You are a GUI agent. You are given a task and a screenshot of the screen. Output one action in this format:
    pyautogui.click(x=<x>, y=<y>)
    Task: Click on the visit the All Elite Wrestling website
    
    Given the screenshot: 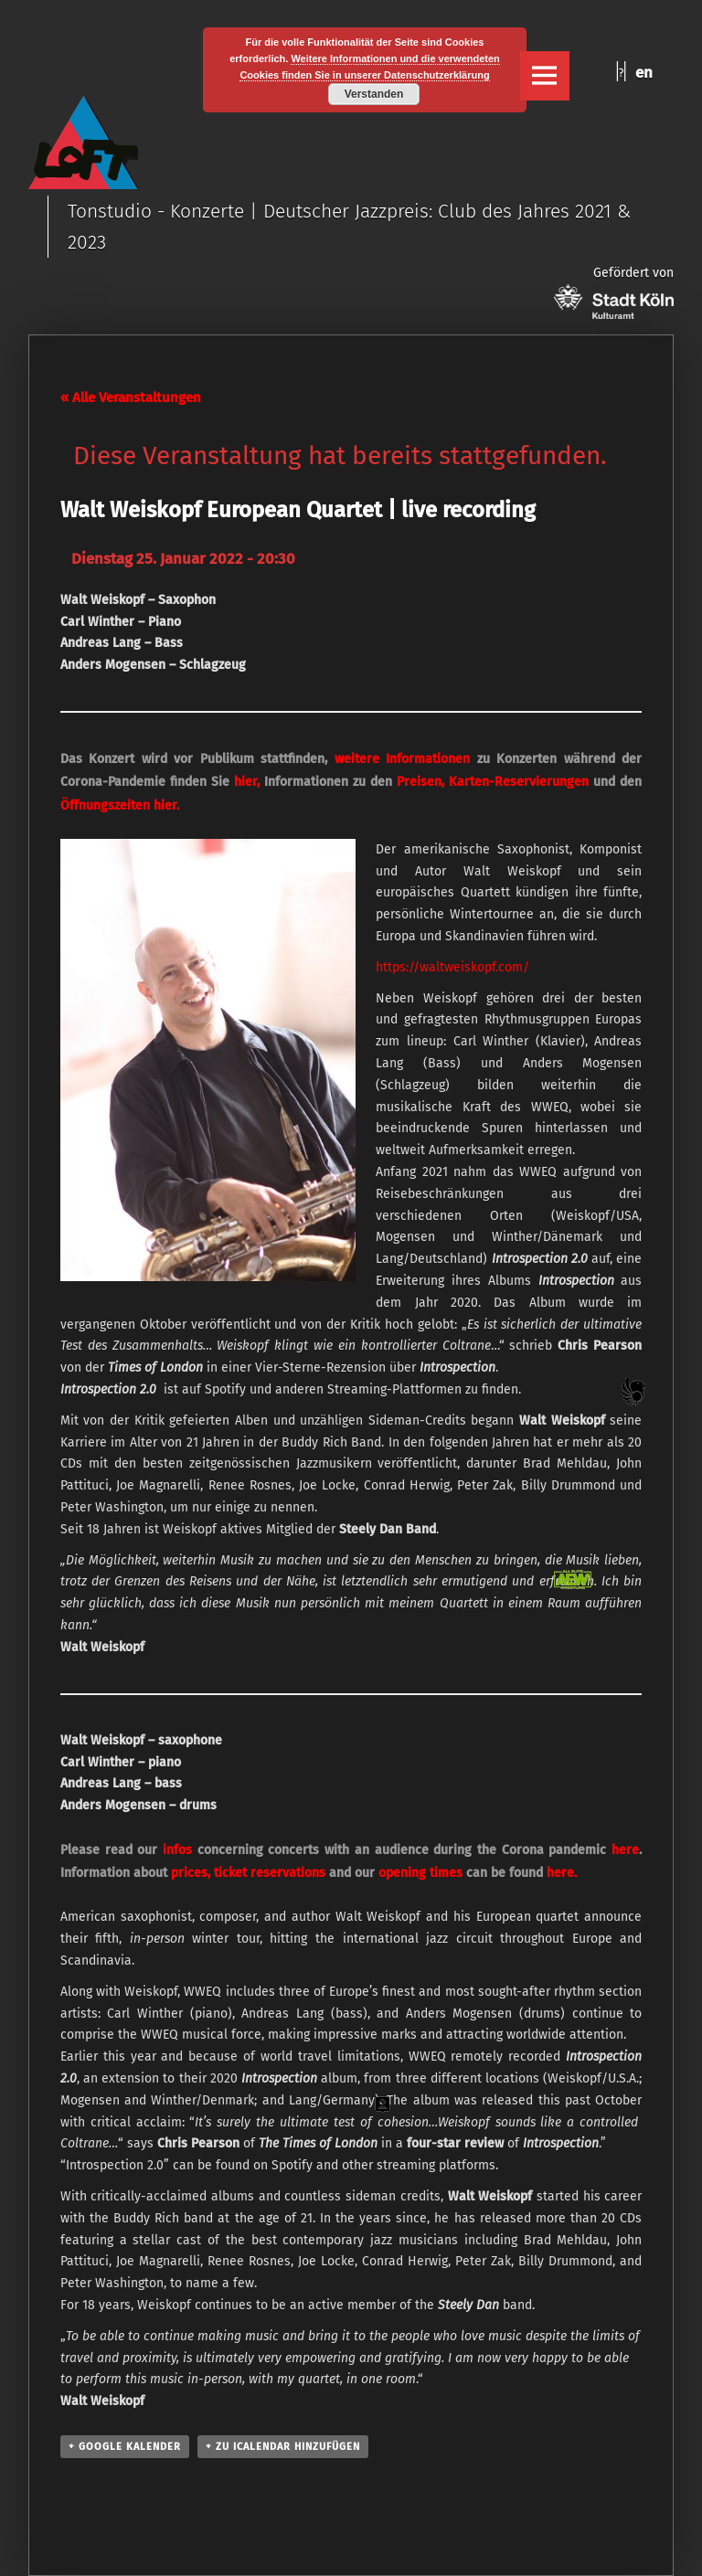 What is the action you would take?
    pyautogui.click(x=572, y=1579)
    